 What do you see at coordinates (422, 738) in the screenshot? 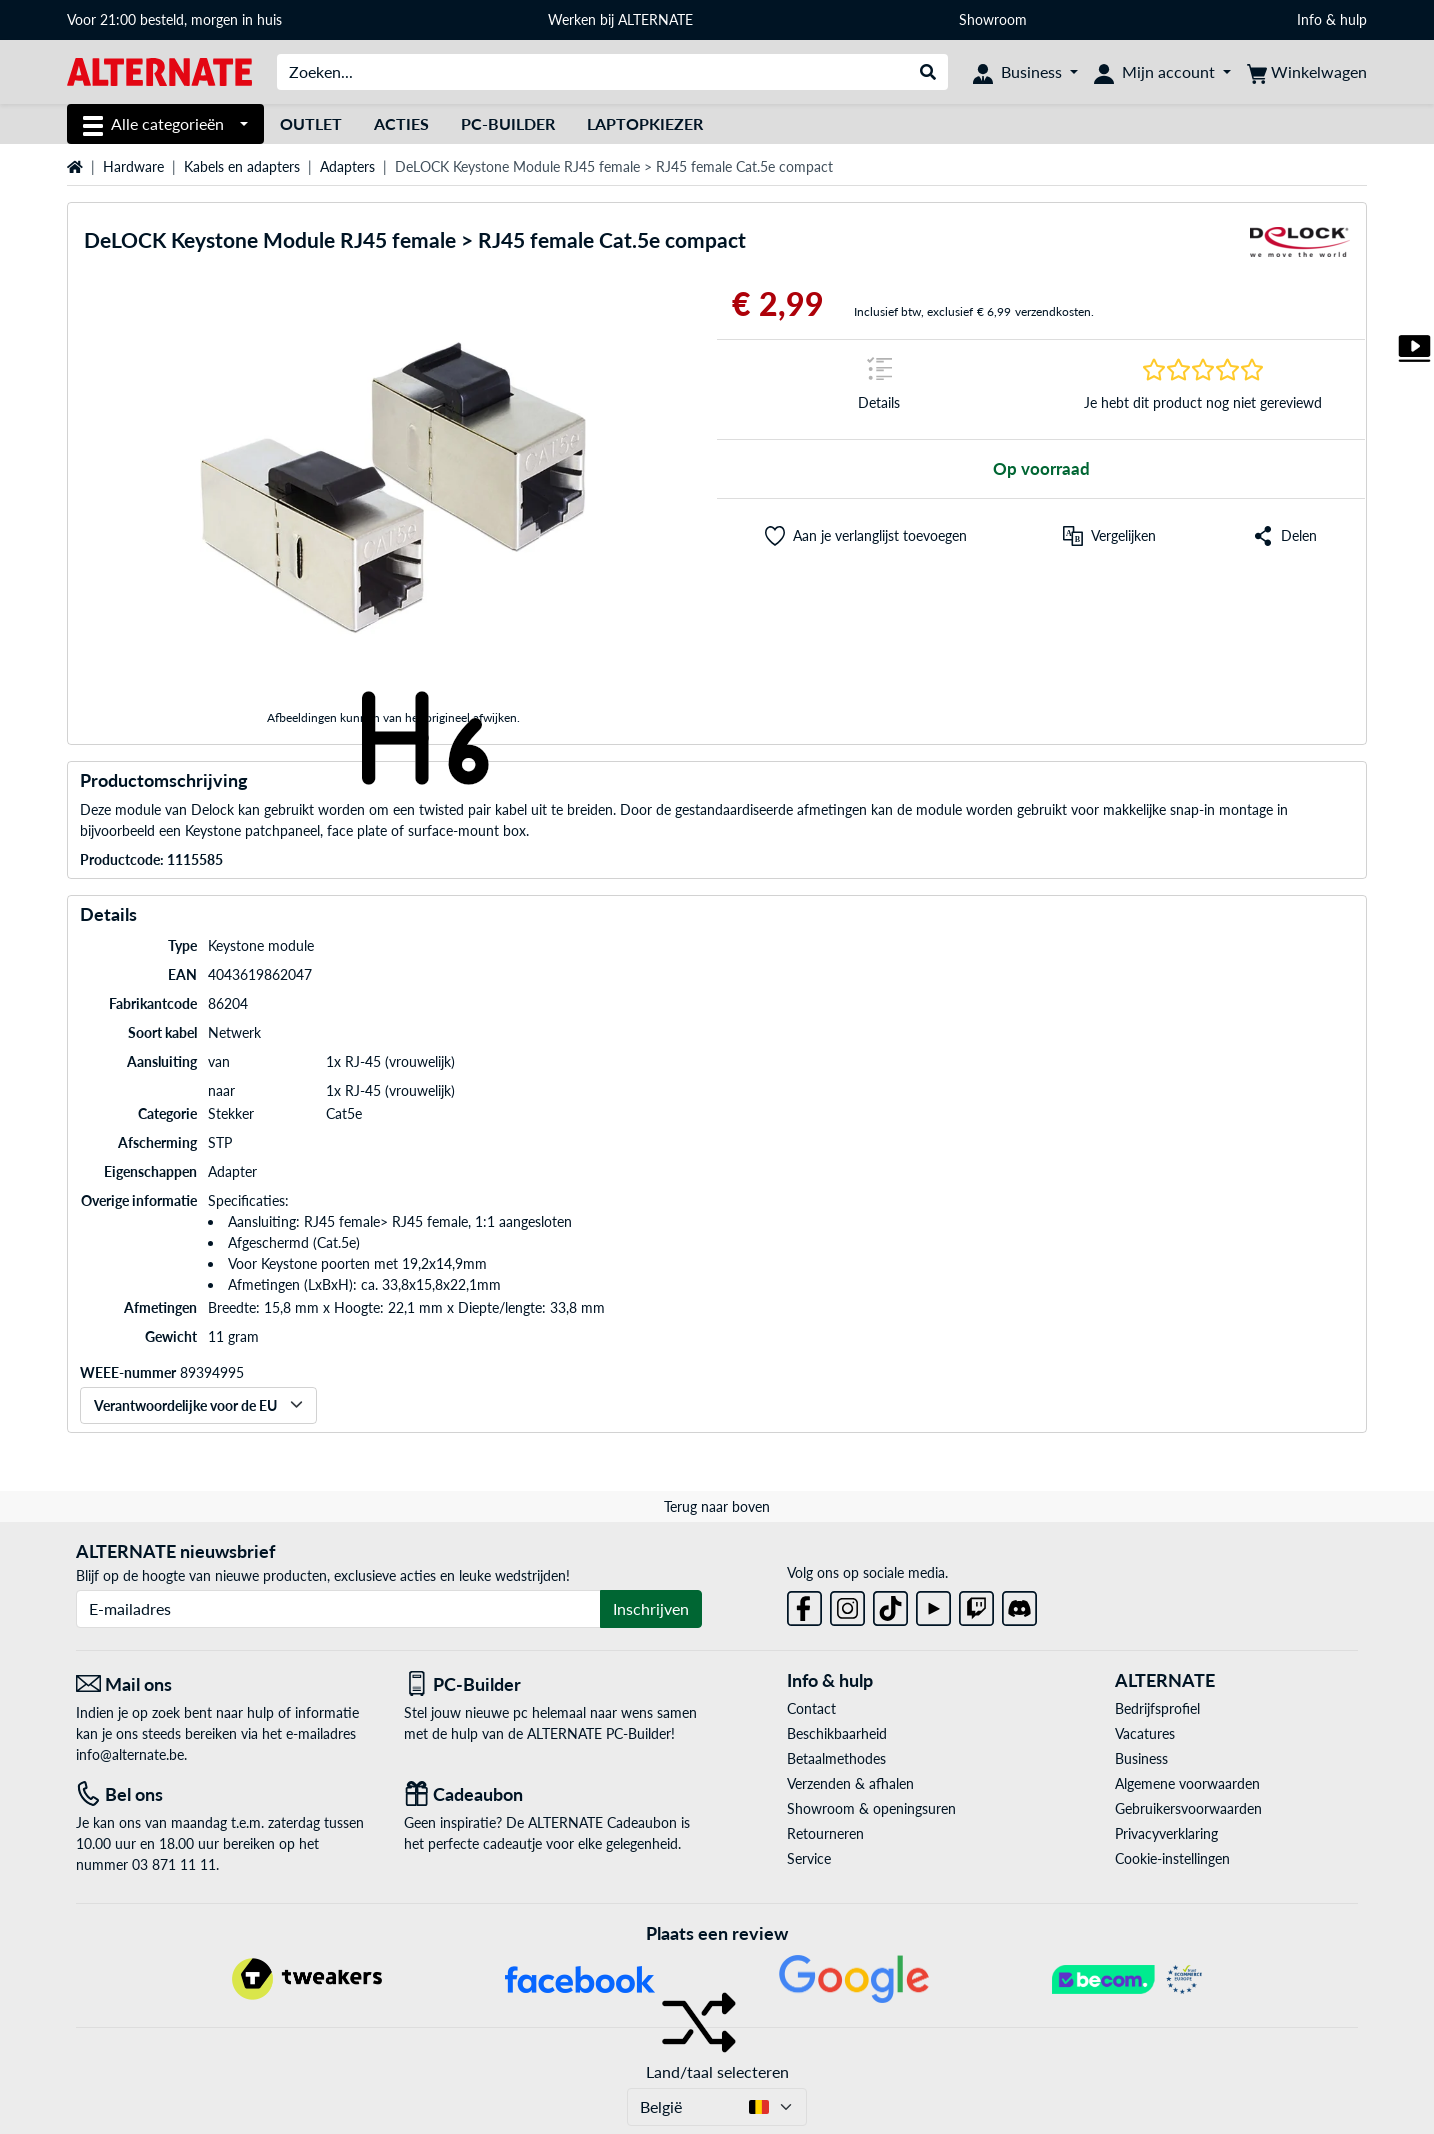
I see `format text as heading level 6` at bounding box center [422, 738].